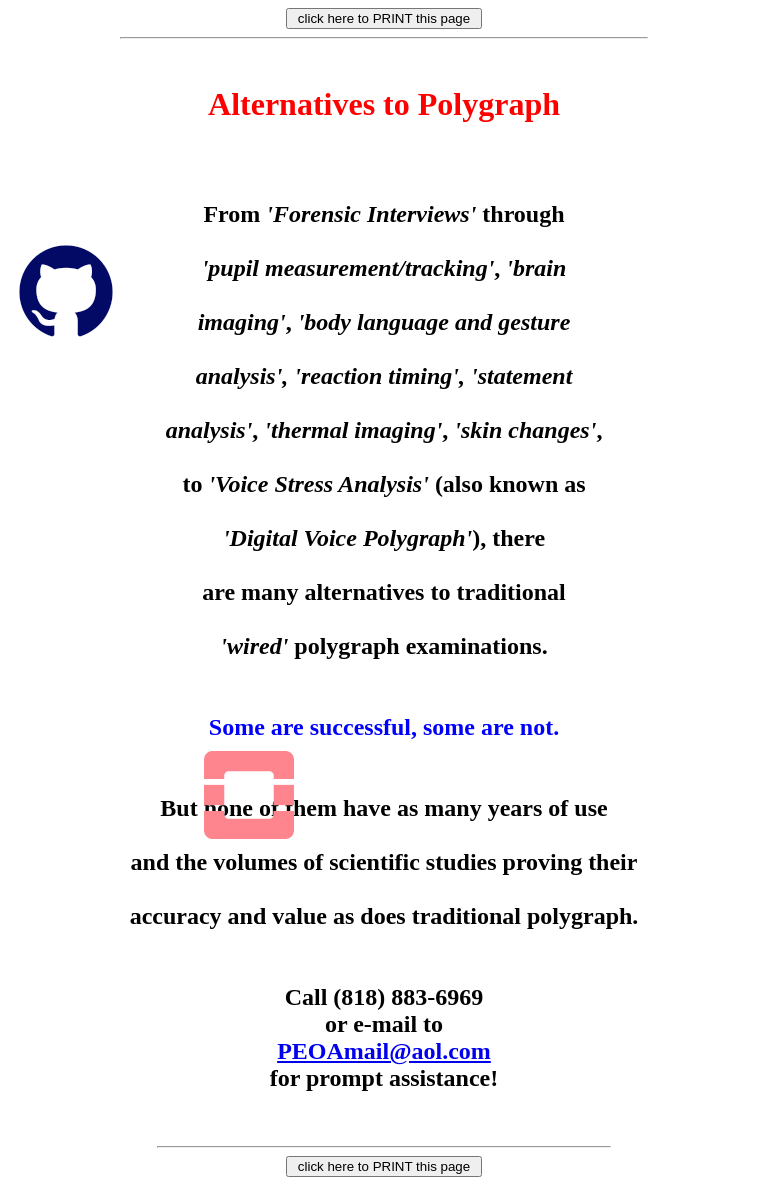  I want to click on view project on GitHub, so click(66, 292).